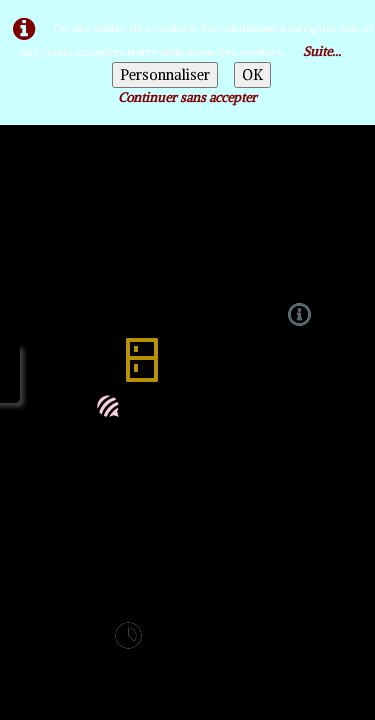 The height and width of the screenshot is (720, 375). I want to click on forumbee logo, so click(108, 406).